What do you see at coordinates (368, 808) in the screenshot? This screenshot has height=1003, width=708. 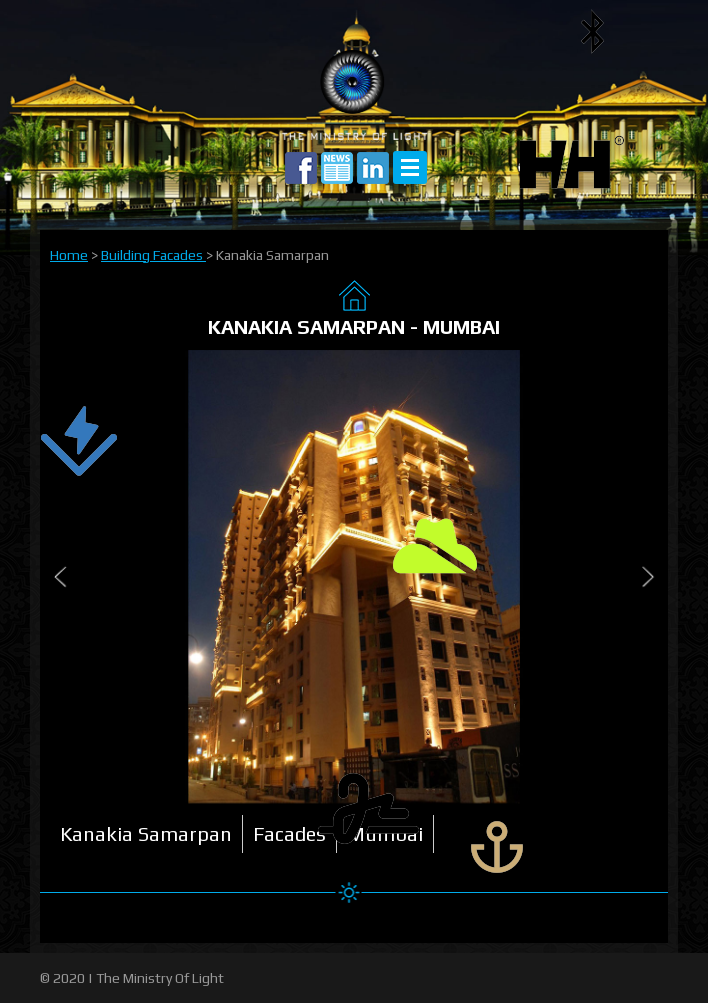 I see `add your signature to a document` at bounding box center [368, 808].